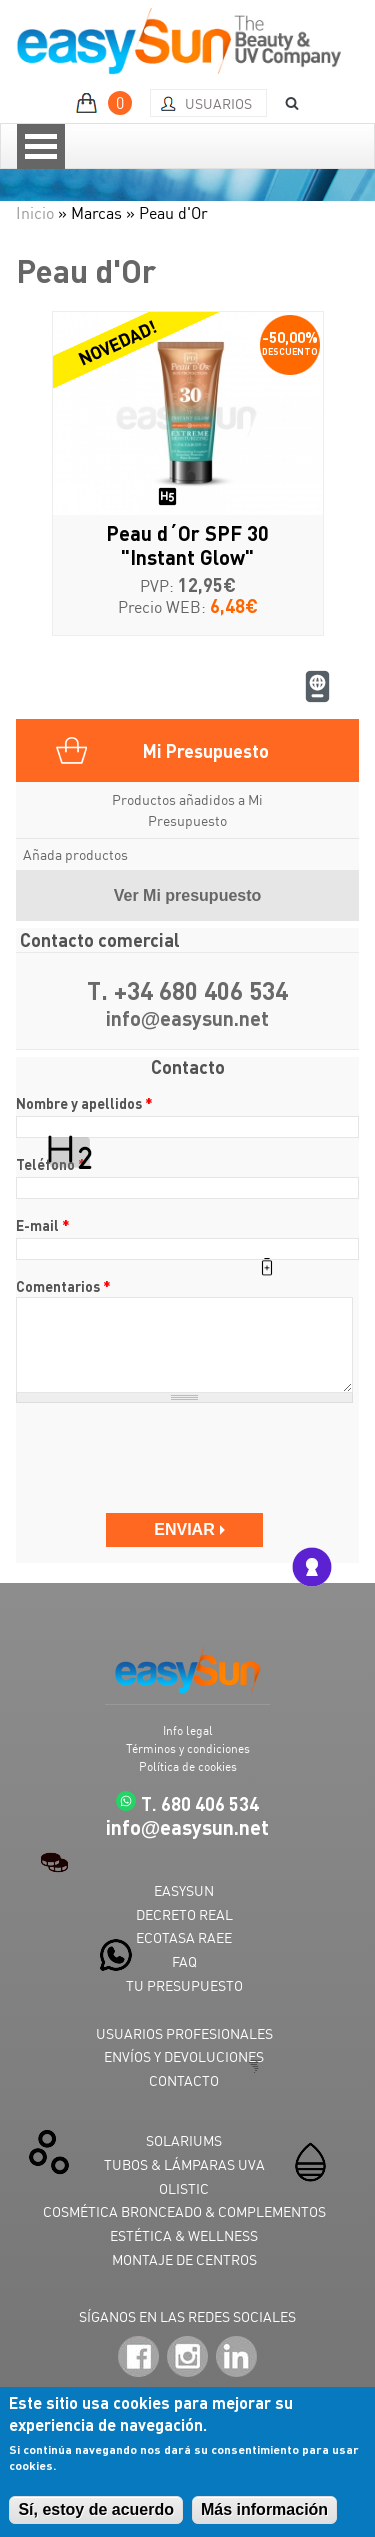 This screenshot has height=2537, width=375. What do you see at coordinates (67, 1151) in the screenshot?
I see `format text as heading level 2` at bounding box center [67, 1151].